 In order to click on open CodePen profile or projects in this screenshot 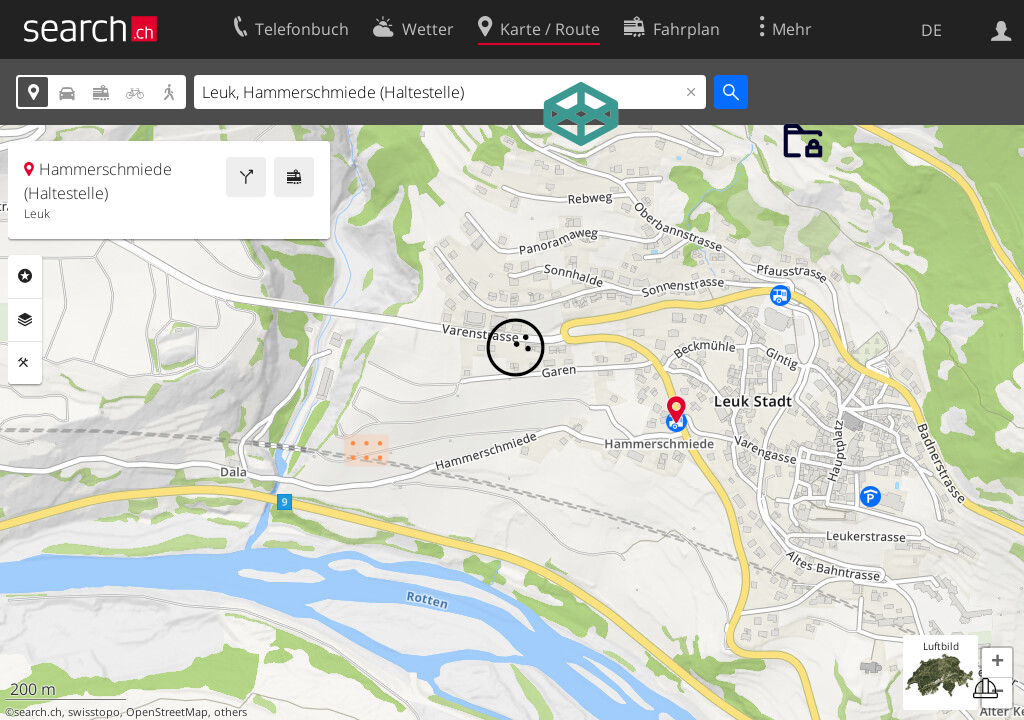, I will do `click(581, 114)`.